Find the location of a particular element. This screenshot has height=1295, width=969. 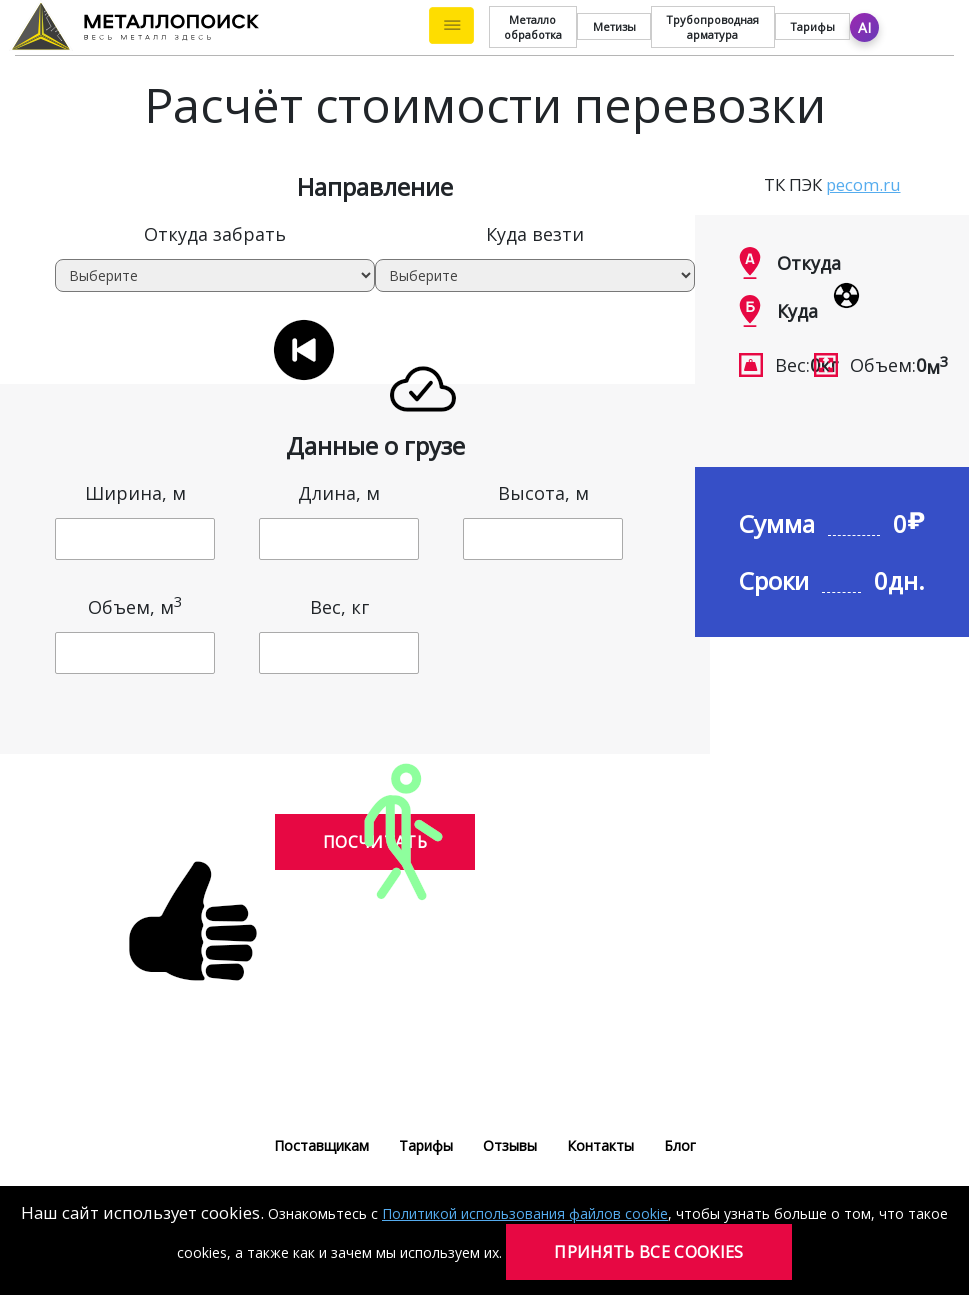

file successfully uploaded to cloud is located at coordinates (423, 389).